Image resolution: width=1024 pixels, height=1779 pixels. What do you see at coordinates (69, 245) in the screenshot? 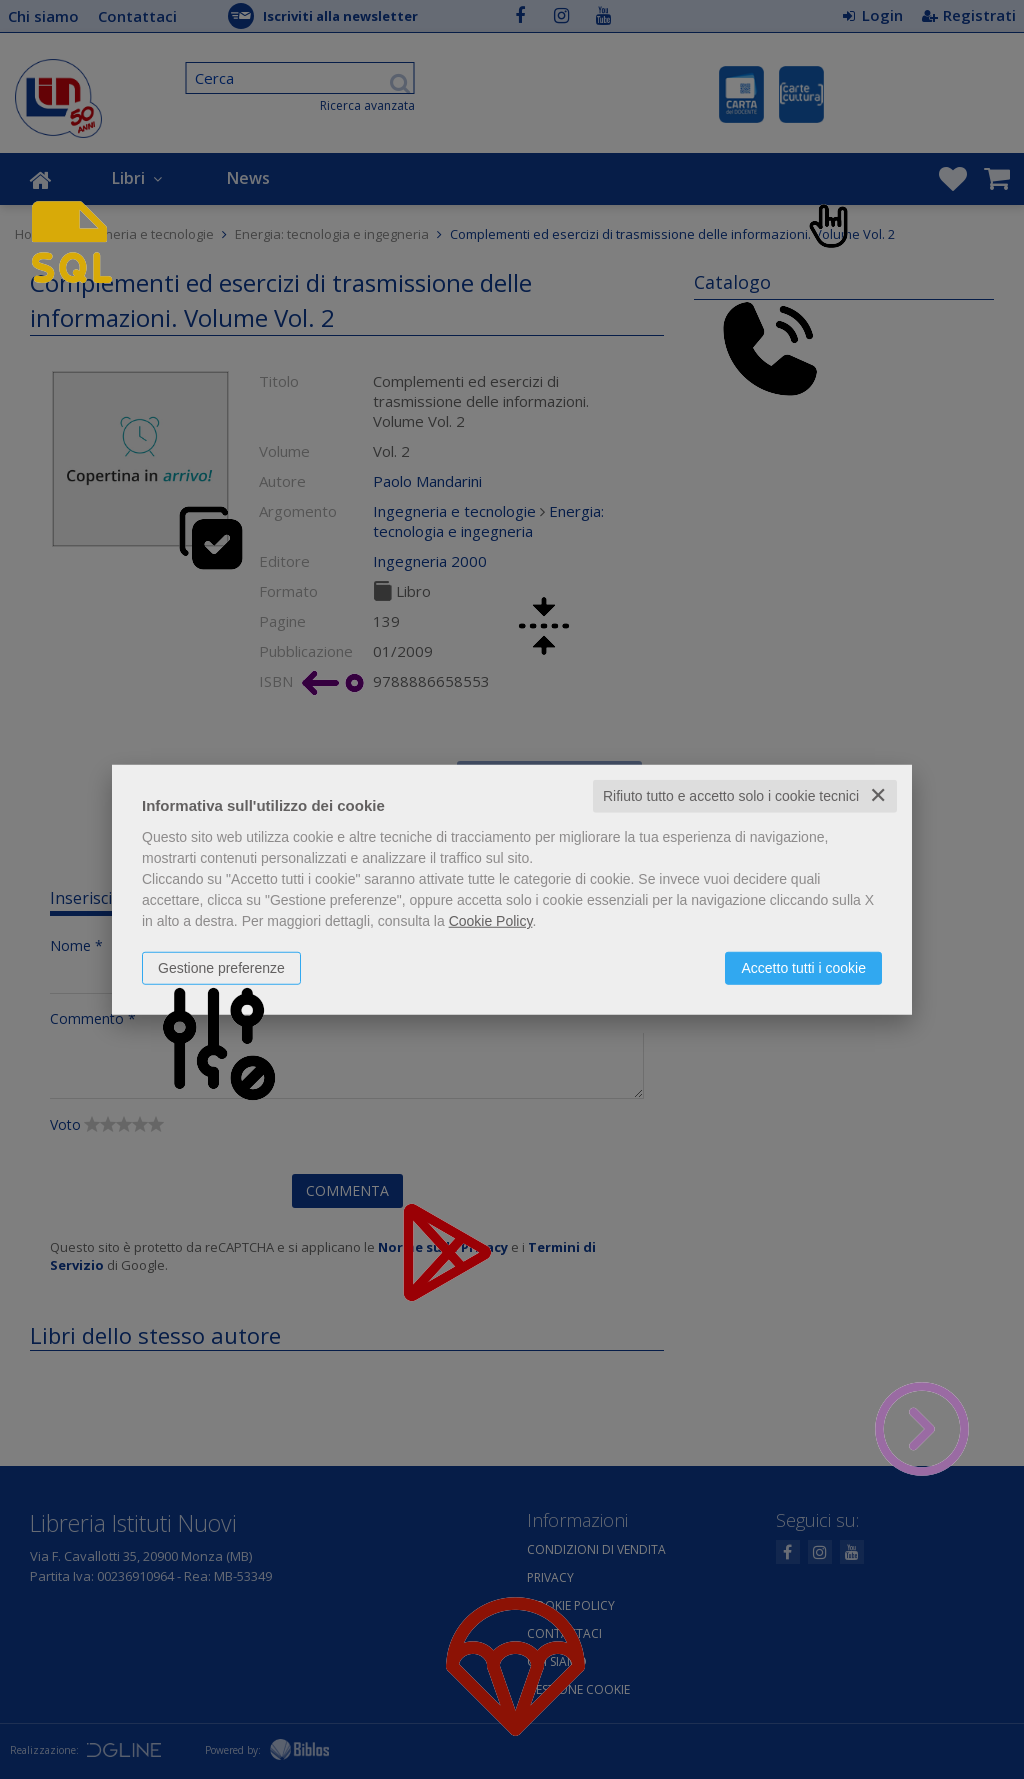
I see `open an SQL database file` at bounding box center [69, 245].